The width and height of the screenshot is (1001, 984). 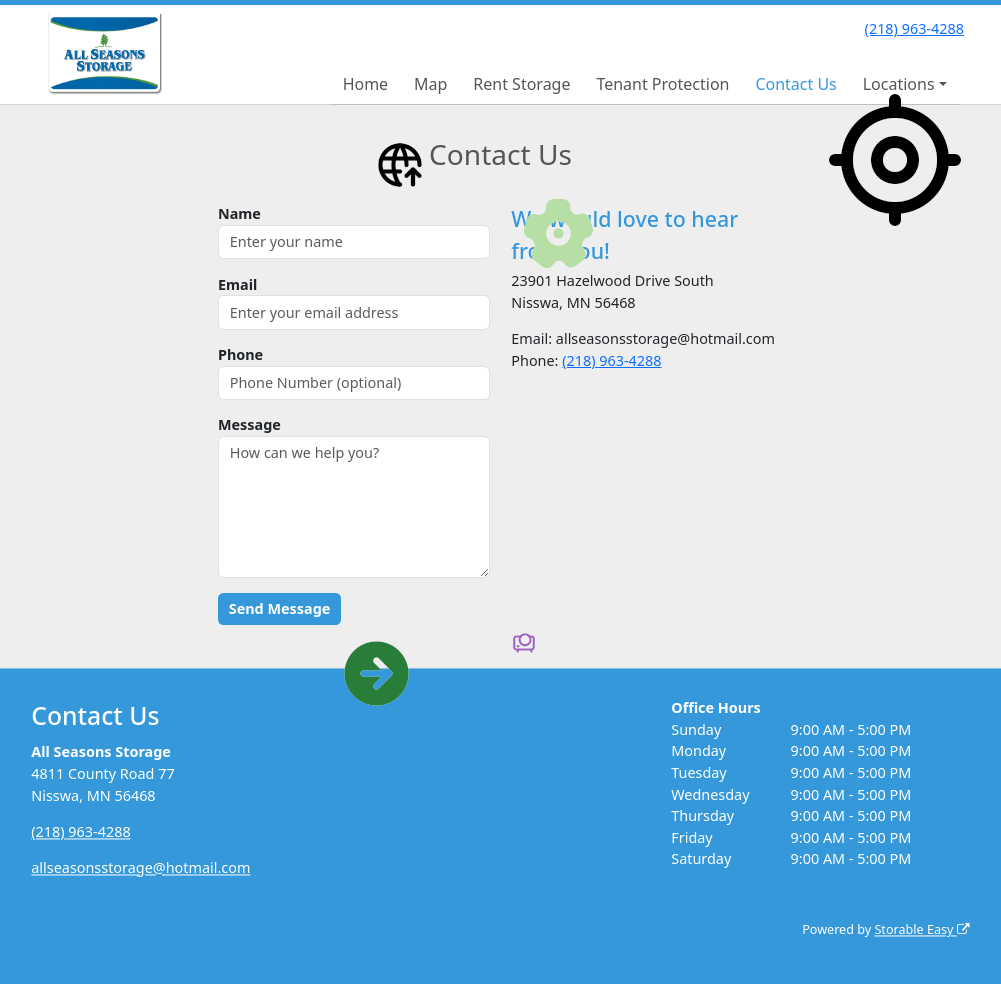 I want to click on open settings menu, so click(x=558, y=233).